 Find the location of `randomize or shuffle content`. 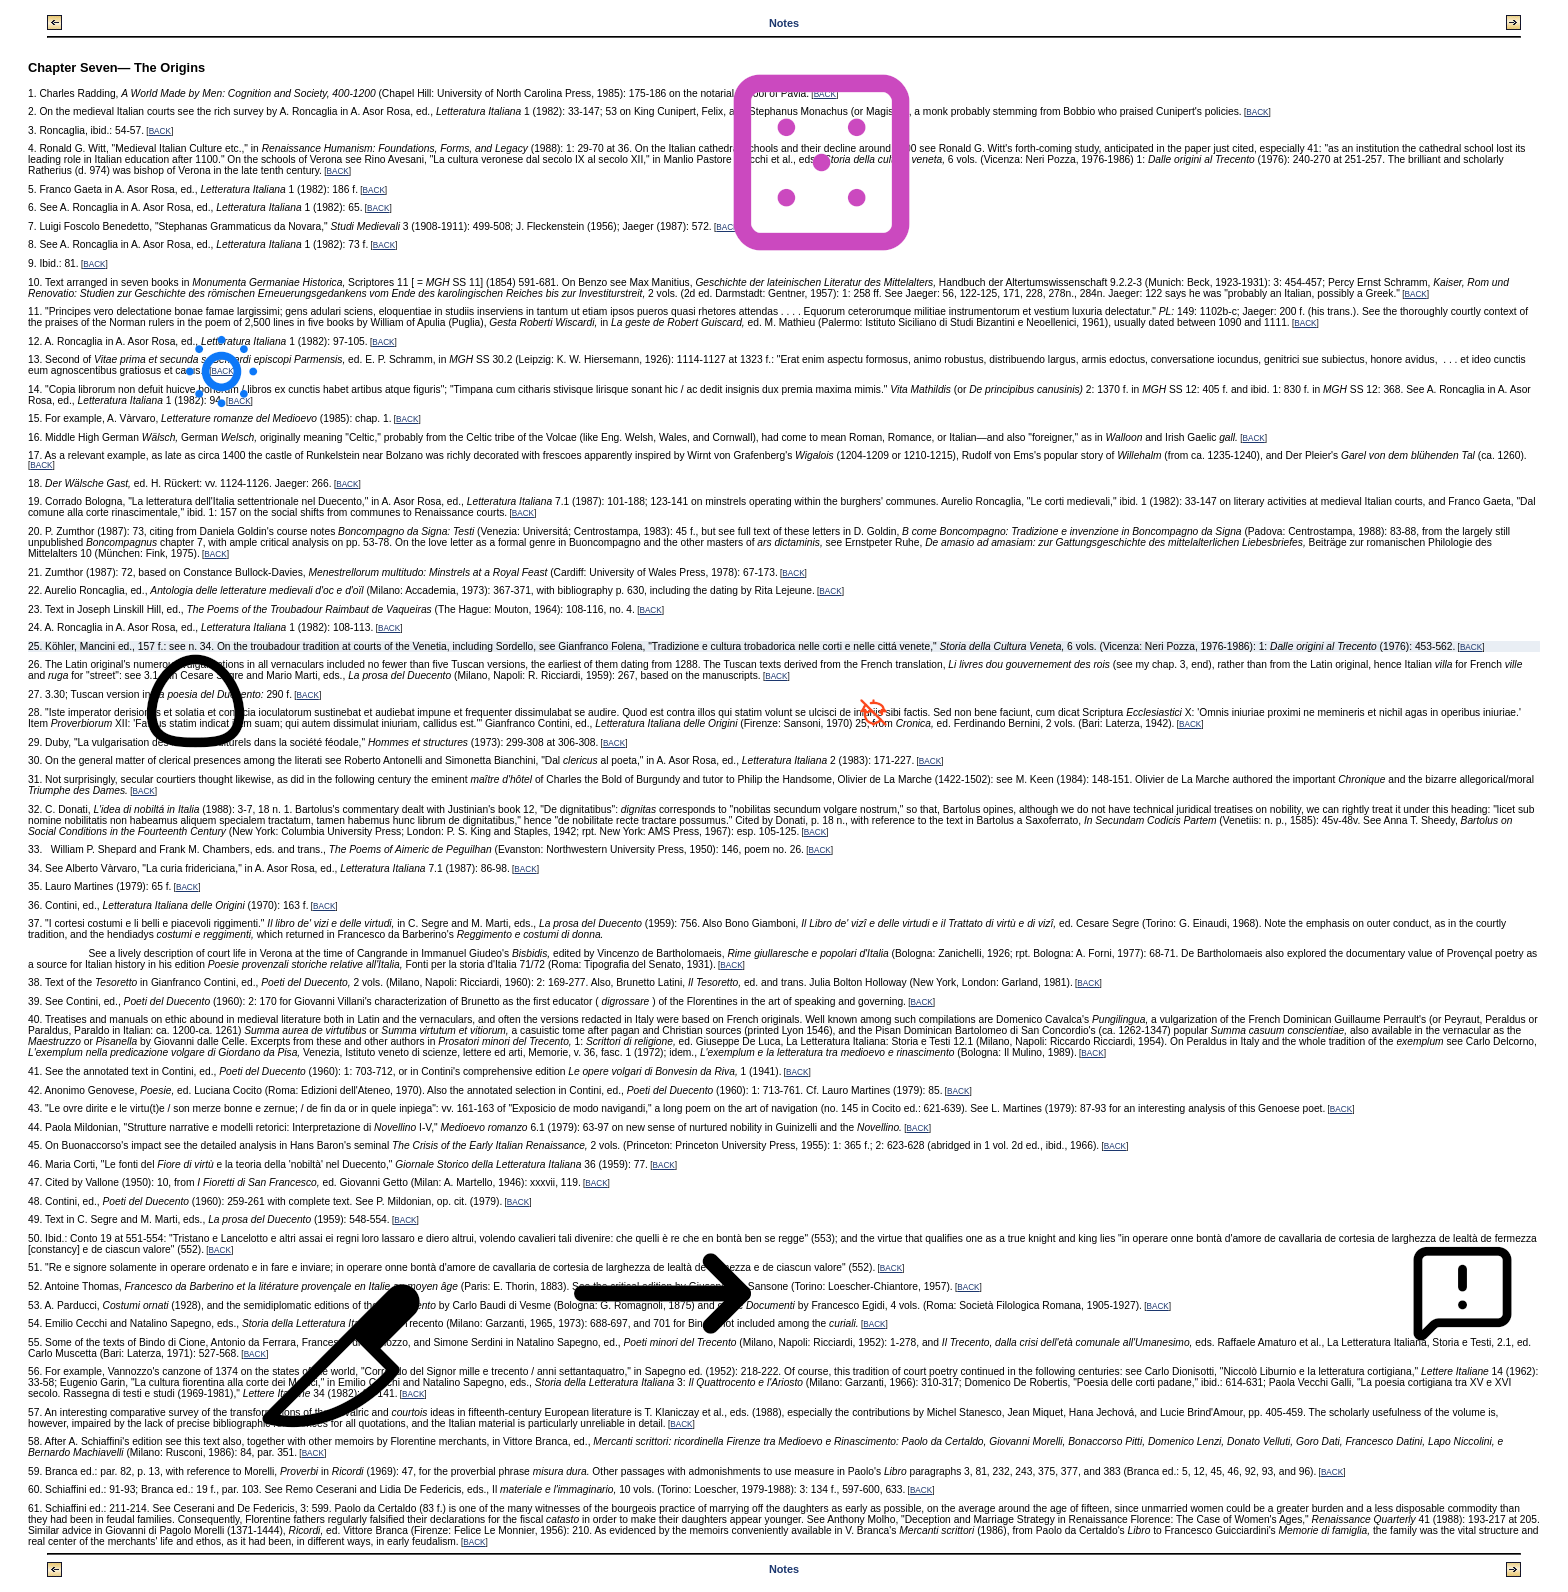

randomize or shuffle content is located at coordinates (821, 162).